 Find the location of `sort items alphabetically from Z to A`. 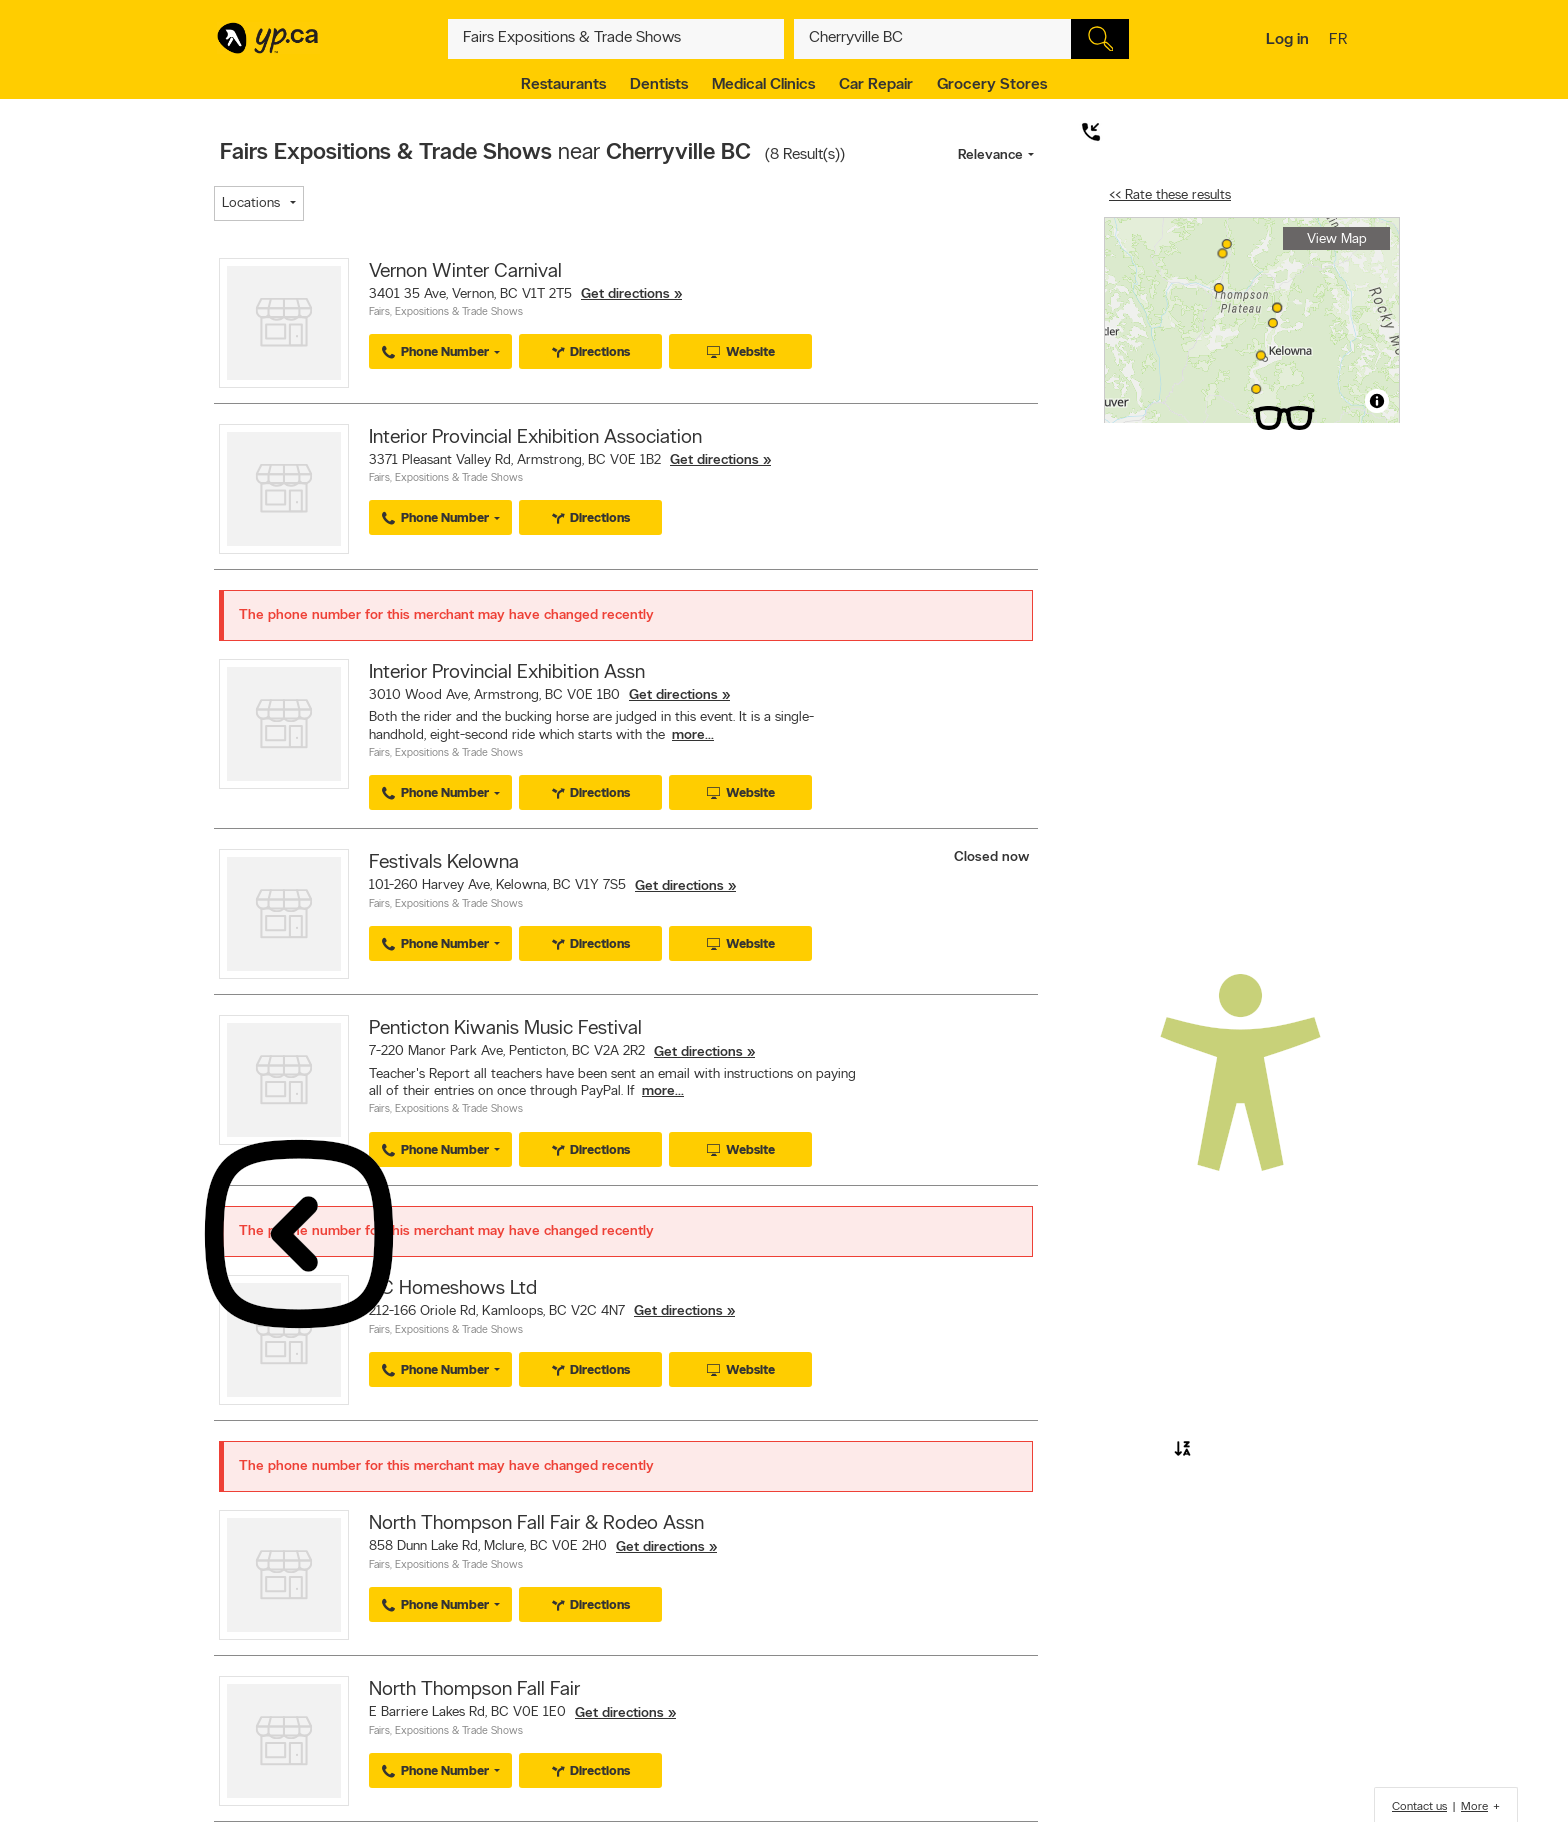

sort items alphabetically from Z to A is located at coordinates (1182, 1448).